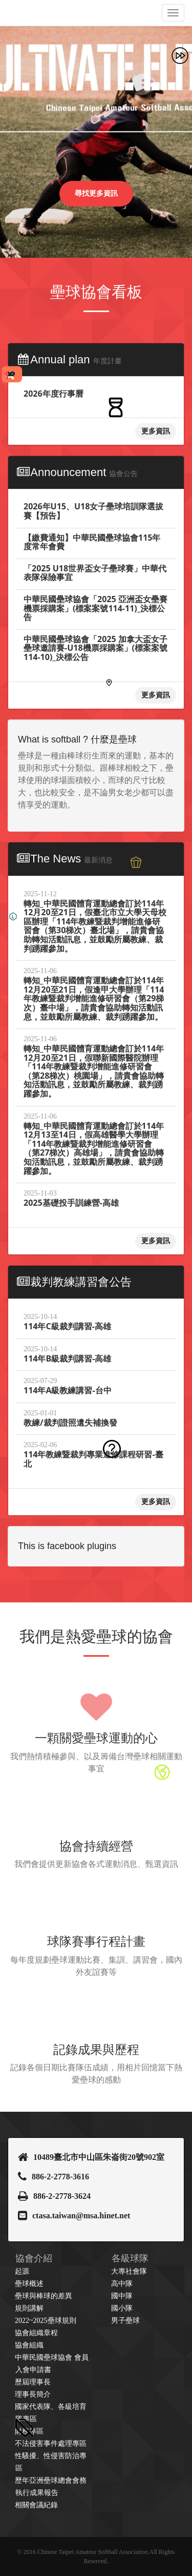 The width and height of the screenshot is (192, 2576). What do you see at coordinates (112, 1449) in the screenshot?
I see `access help or support information` at bounding box center [112, 1449].